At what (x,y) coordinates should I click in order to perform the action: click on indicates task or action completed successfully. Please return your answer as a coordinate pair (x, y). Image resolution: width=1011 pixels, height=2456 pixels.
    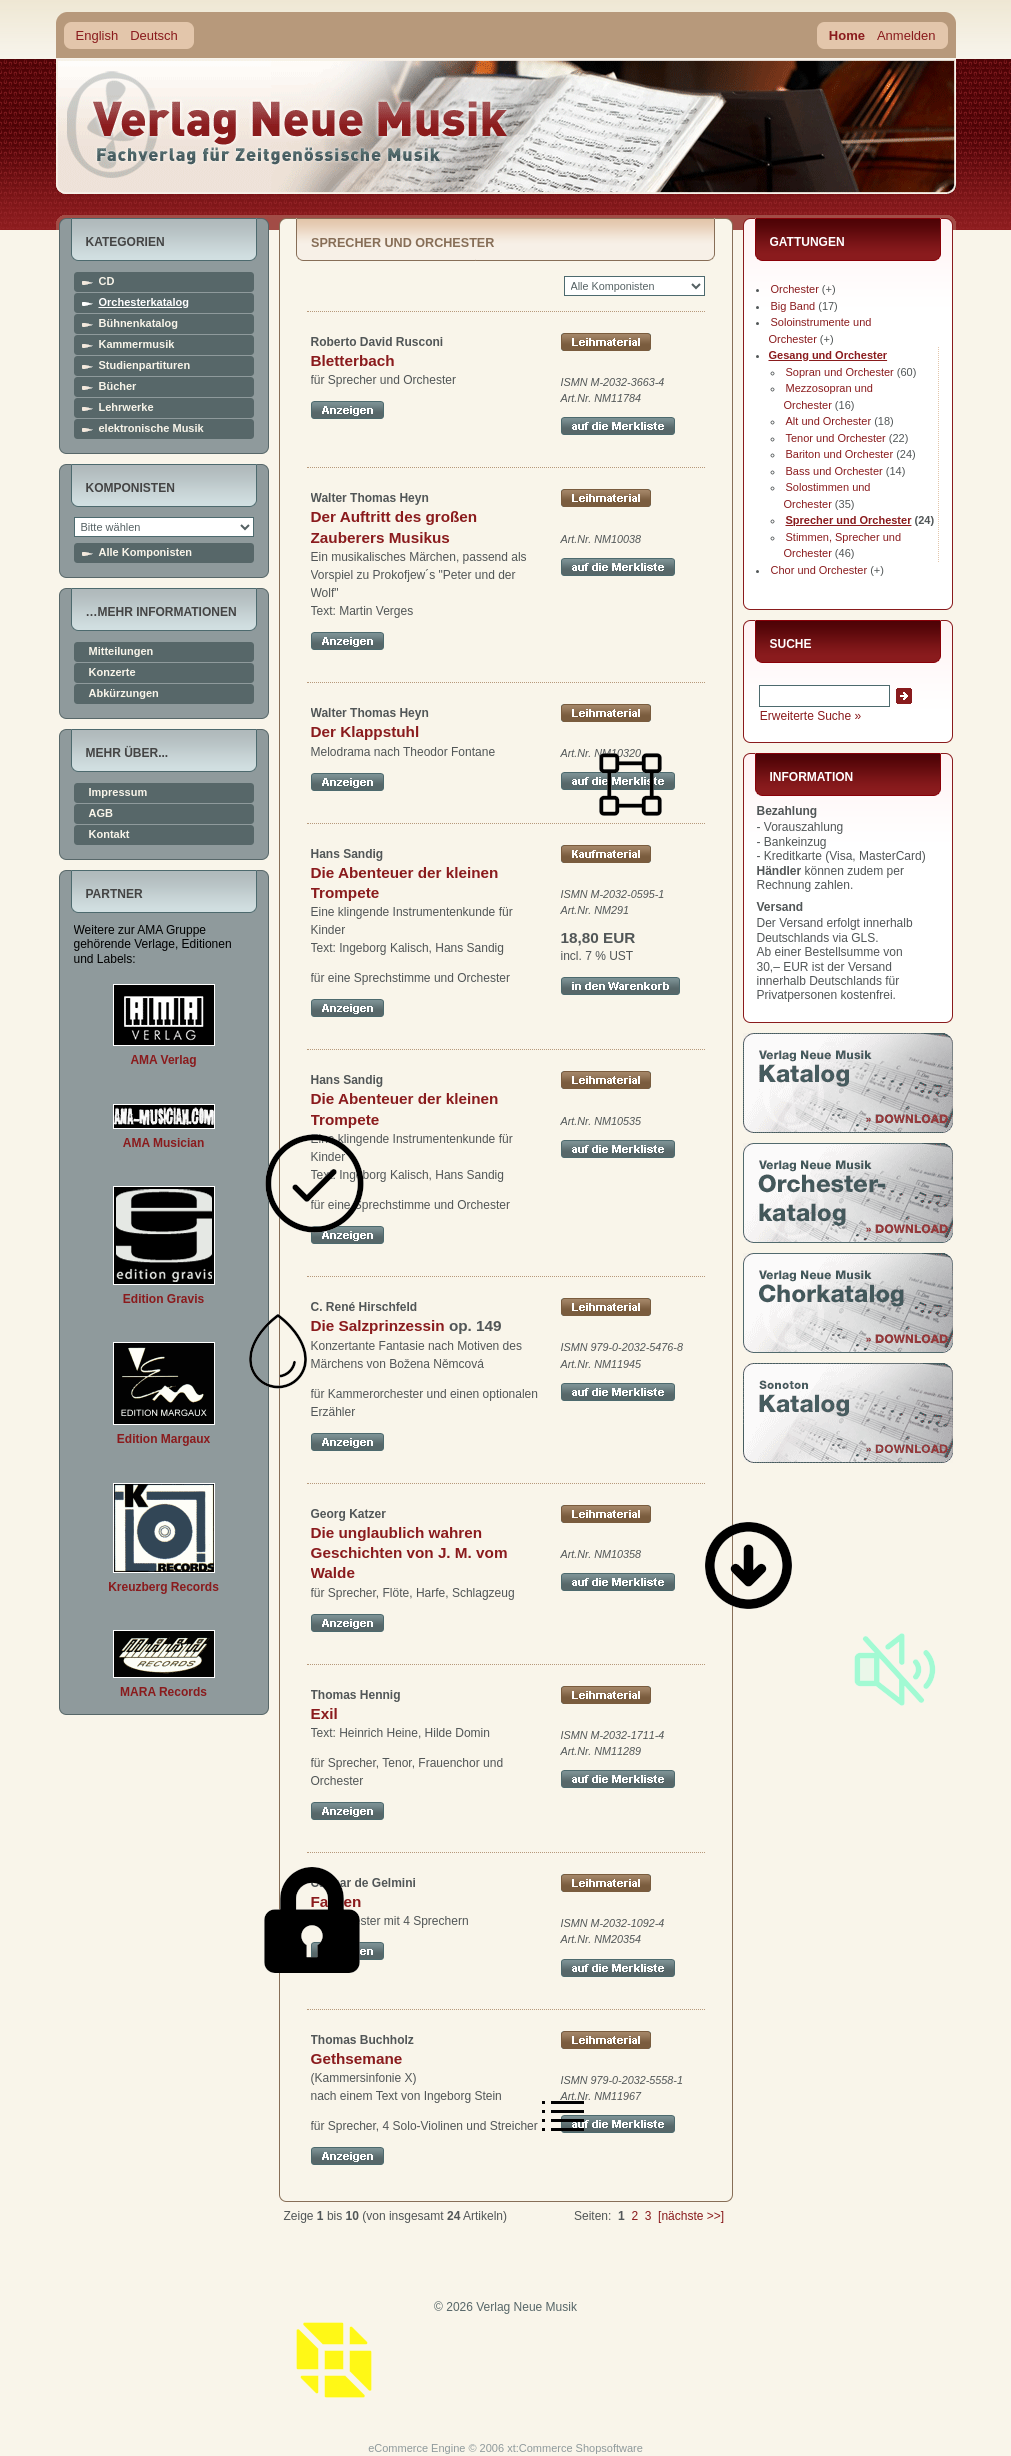
    Looking at the image, I should click on (314, 1183).